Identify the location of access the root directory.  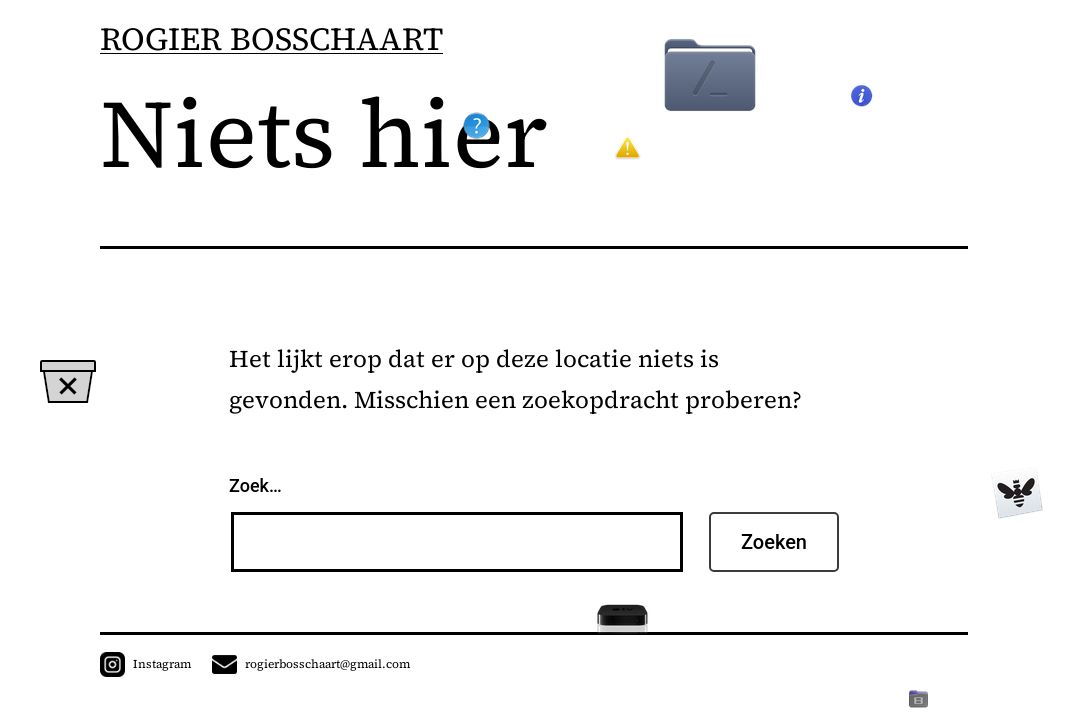
(710, 75).